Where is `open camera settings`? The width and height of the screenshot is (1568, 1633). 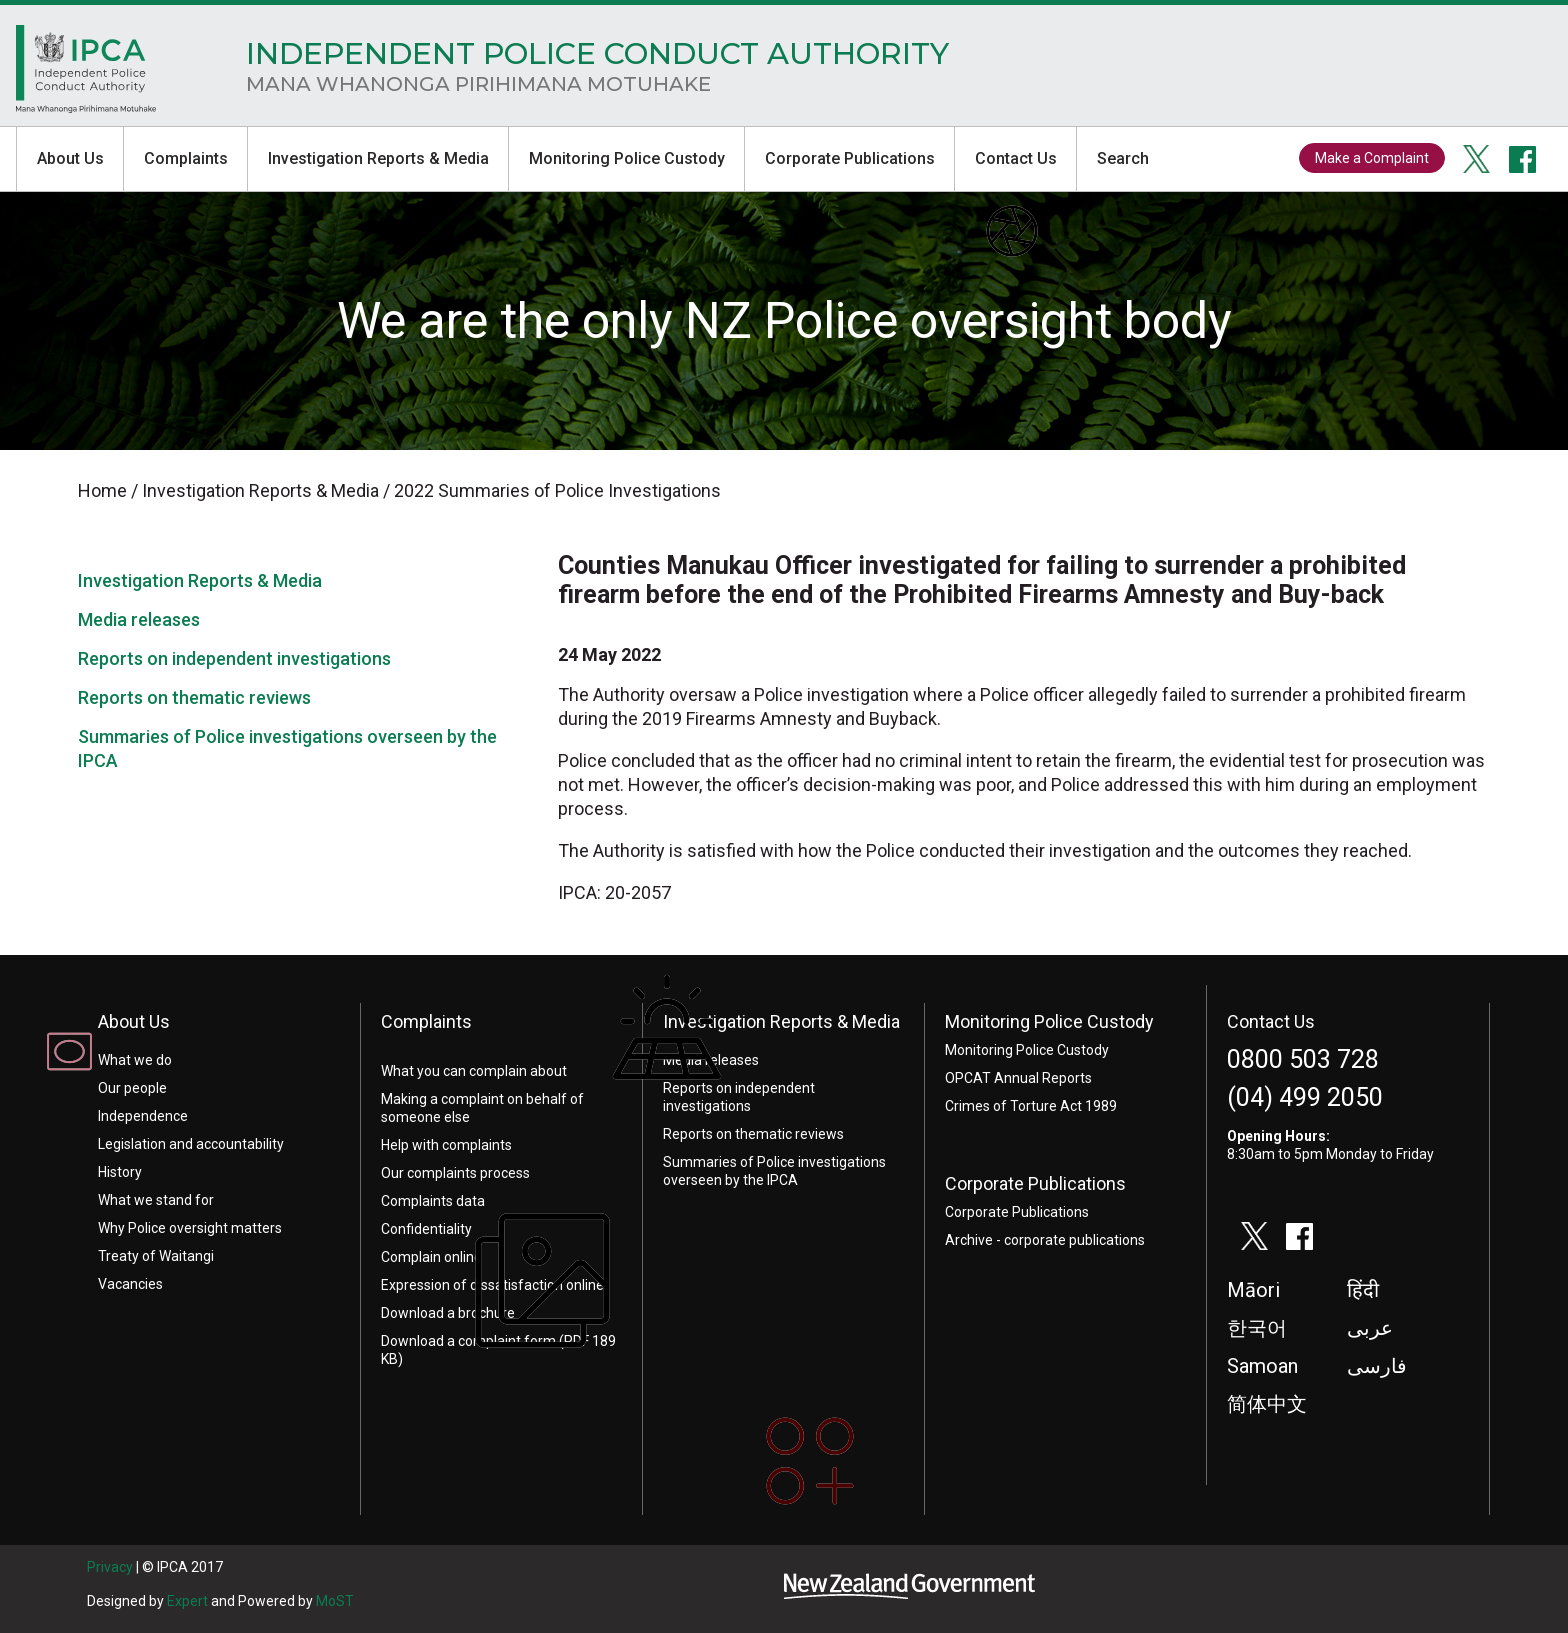 open camera settings is located at coordinates (1012, 231).